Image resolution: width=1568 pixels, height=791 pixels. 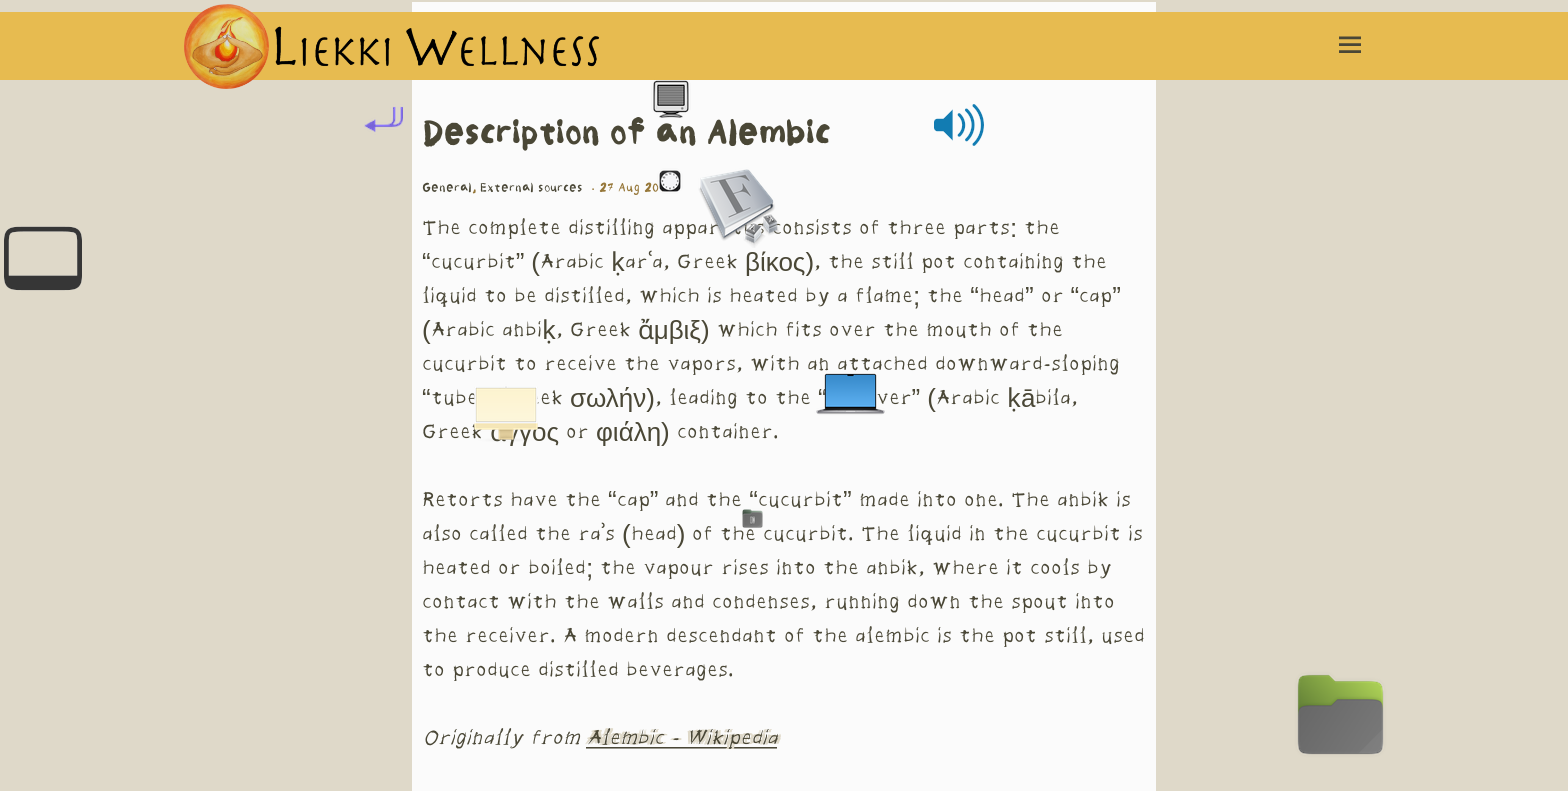 I want to click on open templates folder, so click(x=752, y=518).